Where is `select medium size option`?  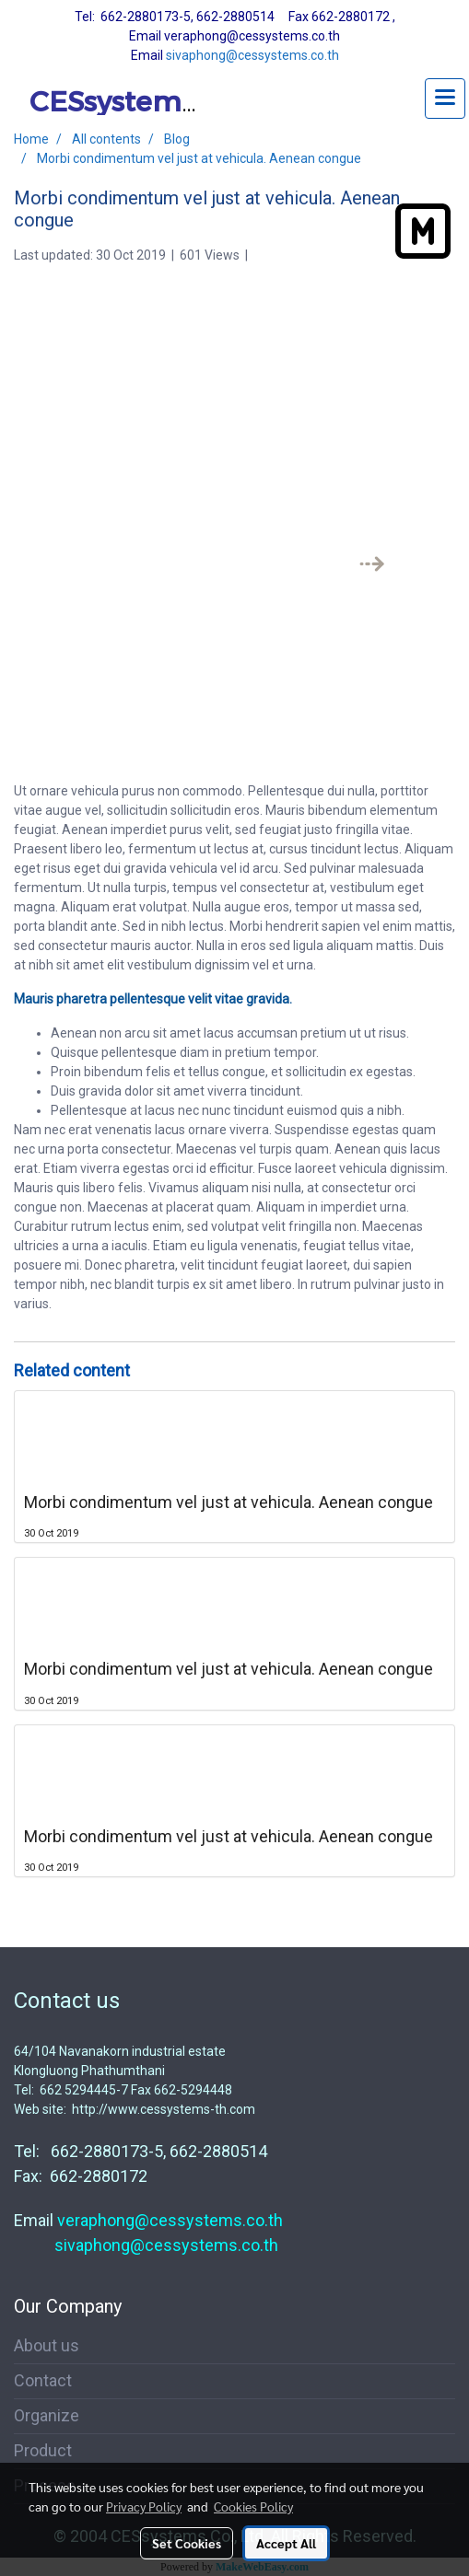
select medium size option is located at coordinates (423, 231).